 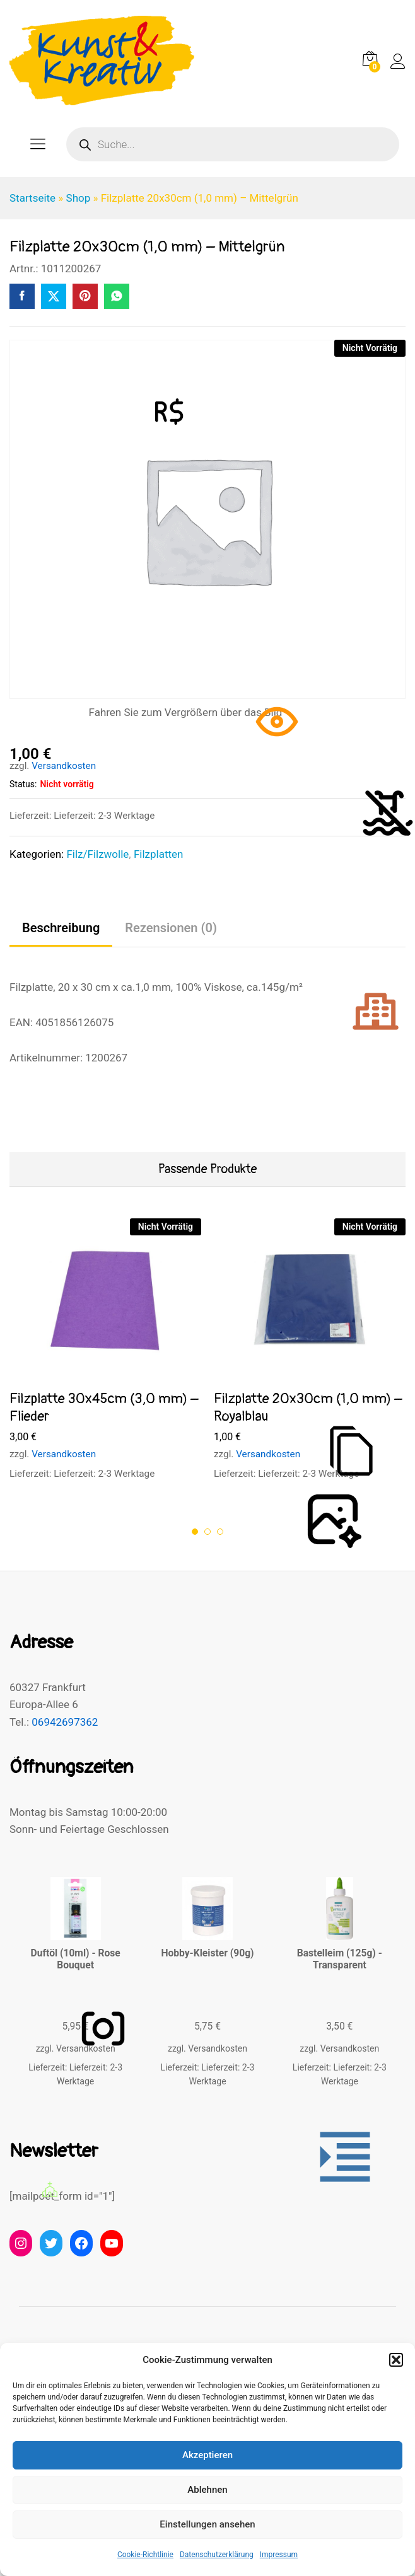 What do you see at coordinates (103, 2028) in the screenshot?
I see `access camera or photo capture settings` at bounding box center [103, 2028].